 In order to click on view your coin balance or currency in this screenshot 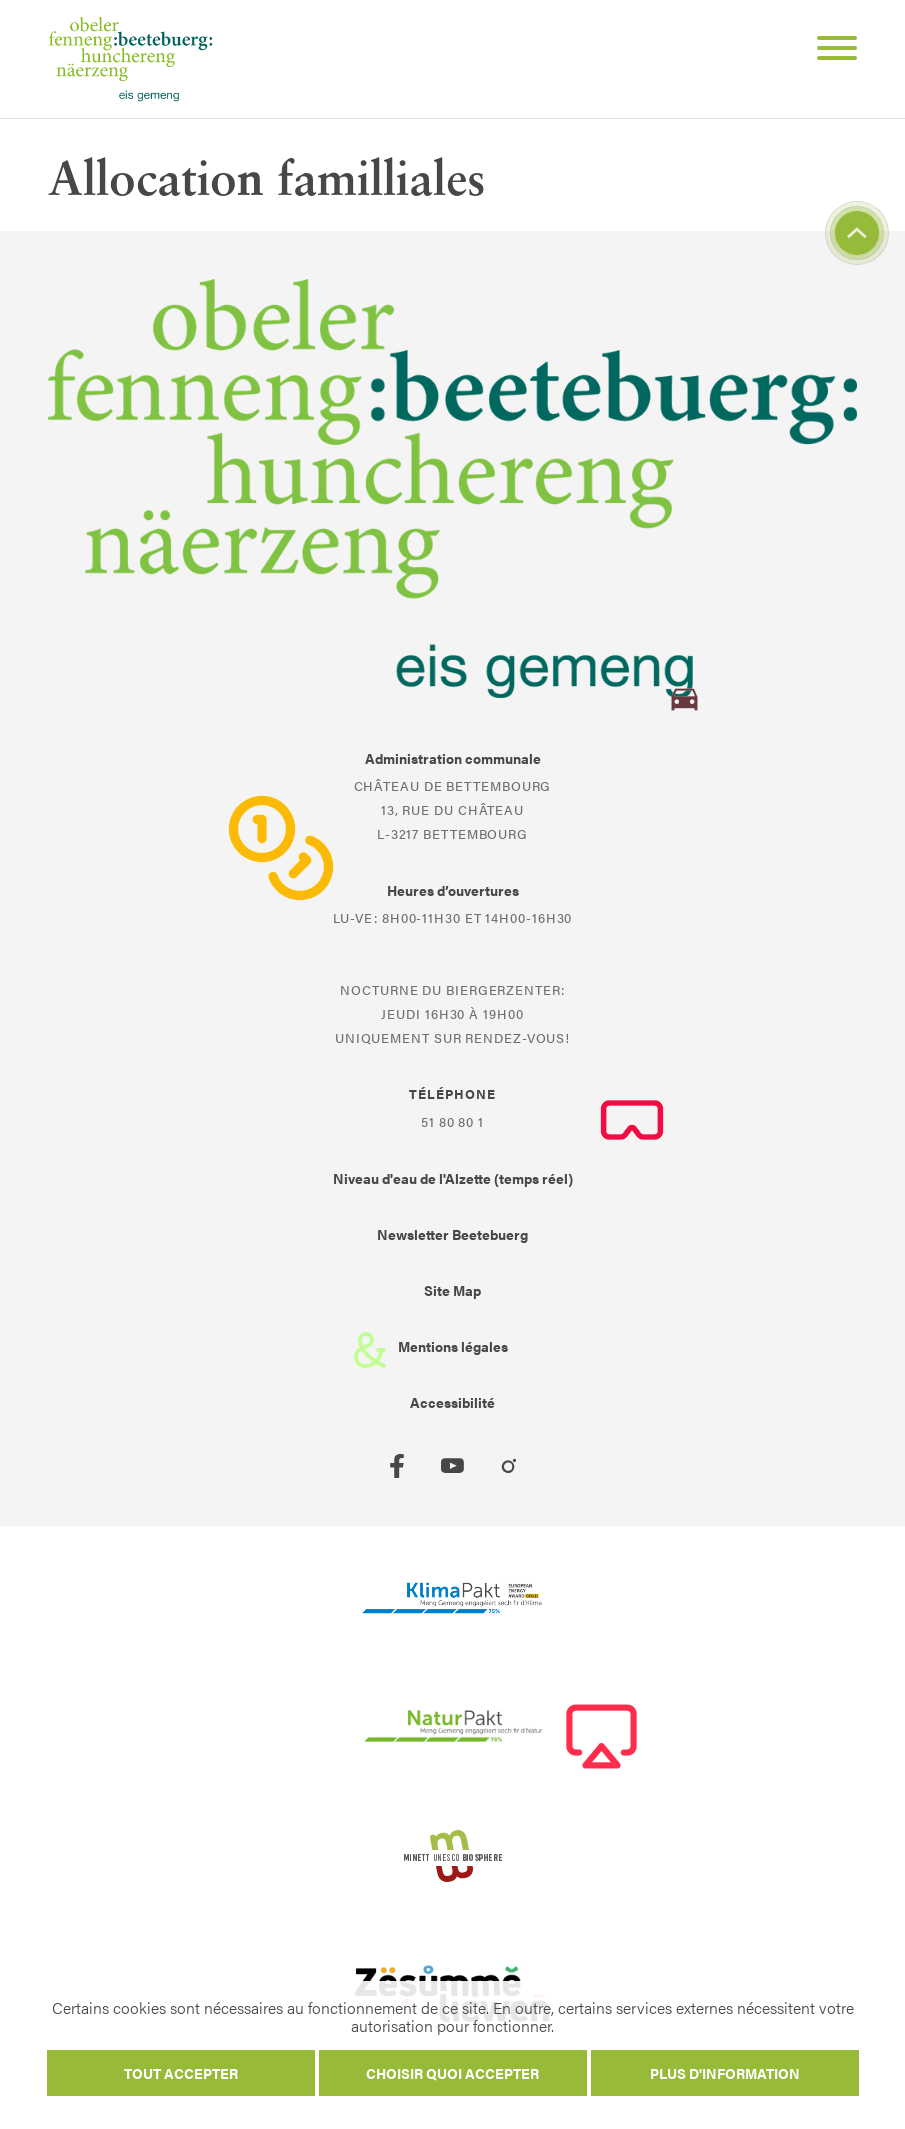, I will do `click(281, 848)`.